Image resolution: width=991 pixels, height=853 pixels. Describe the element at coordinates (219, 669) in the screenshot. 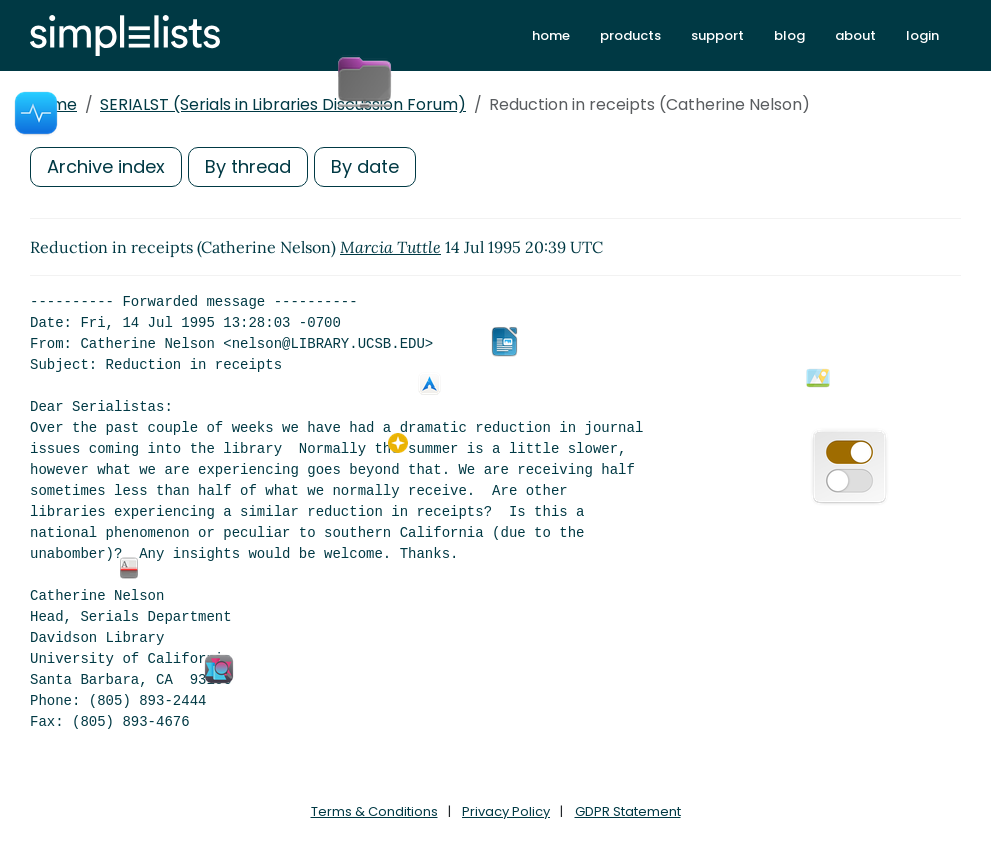

I see `open aurea color palette or design tool app` at that location.